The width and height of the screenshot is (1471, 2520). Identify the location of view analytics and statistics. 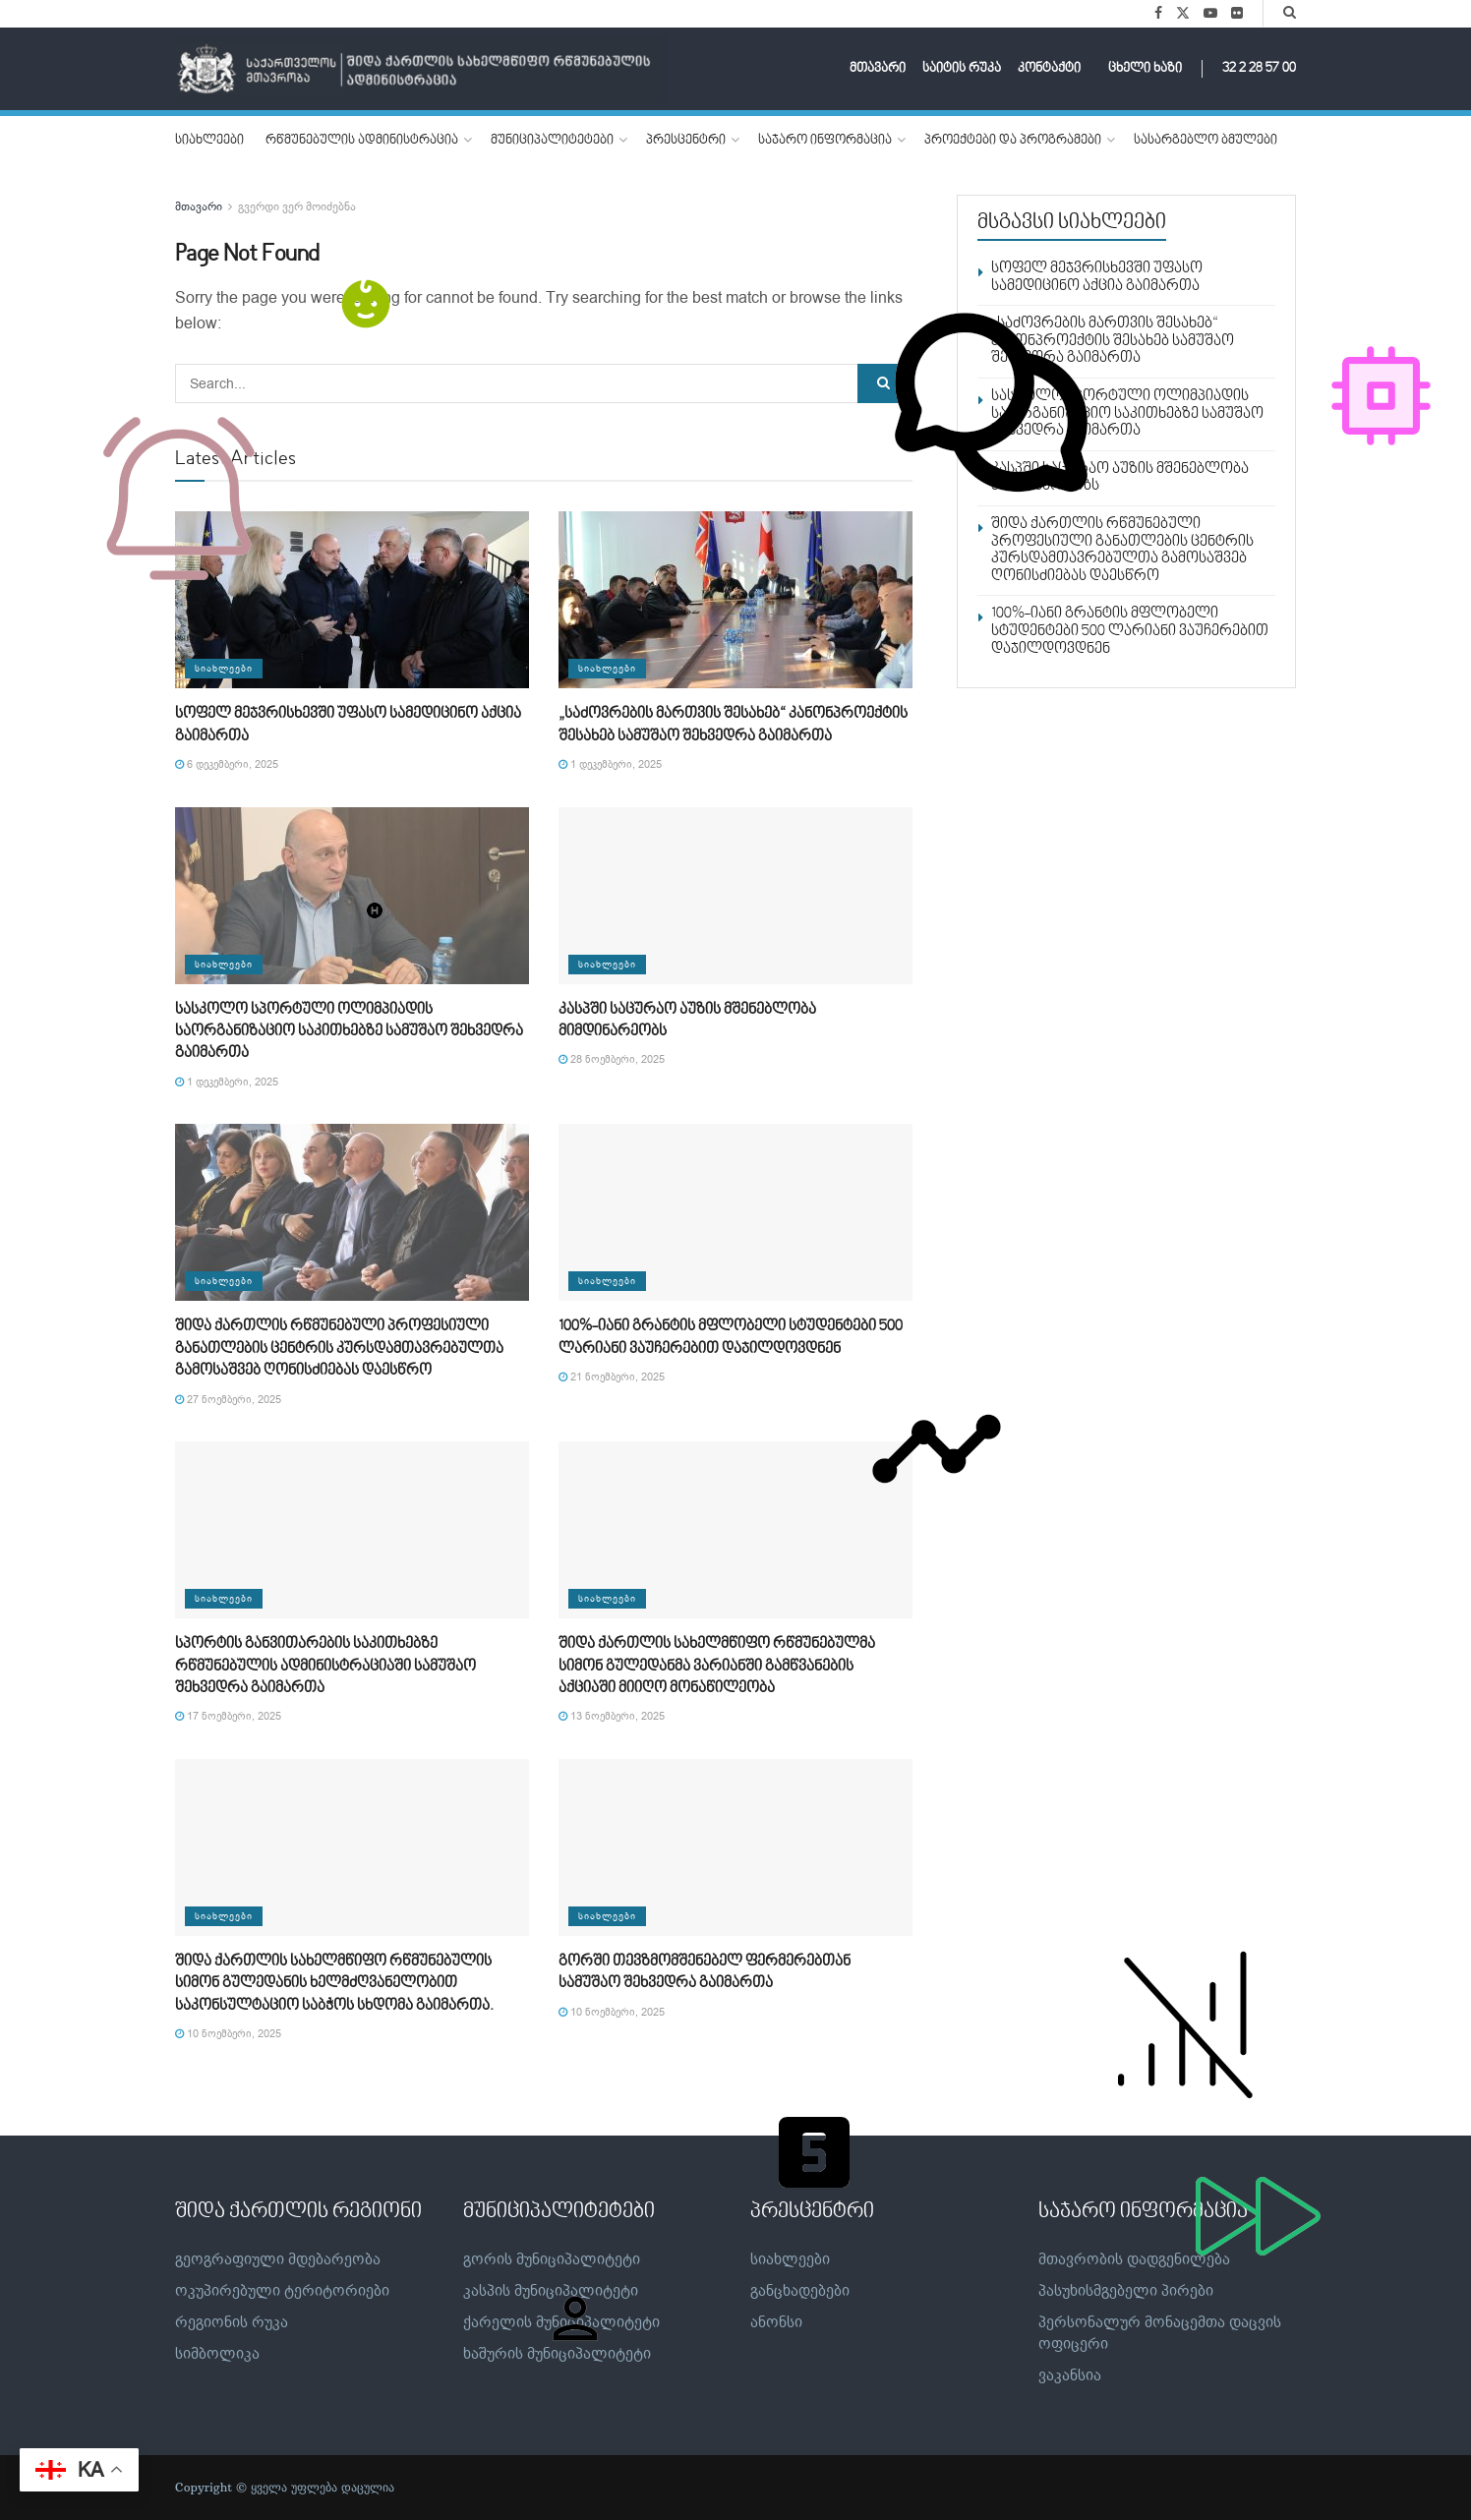
(936, 1448).